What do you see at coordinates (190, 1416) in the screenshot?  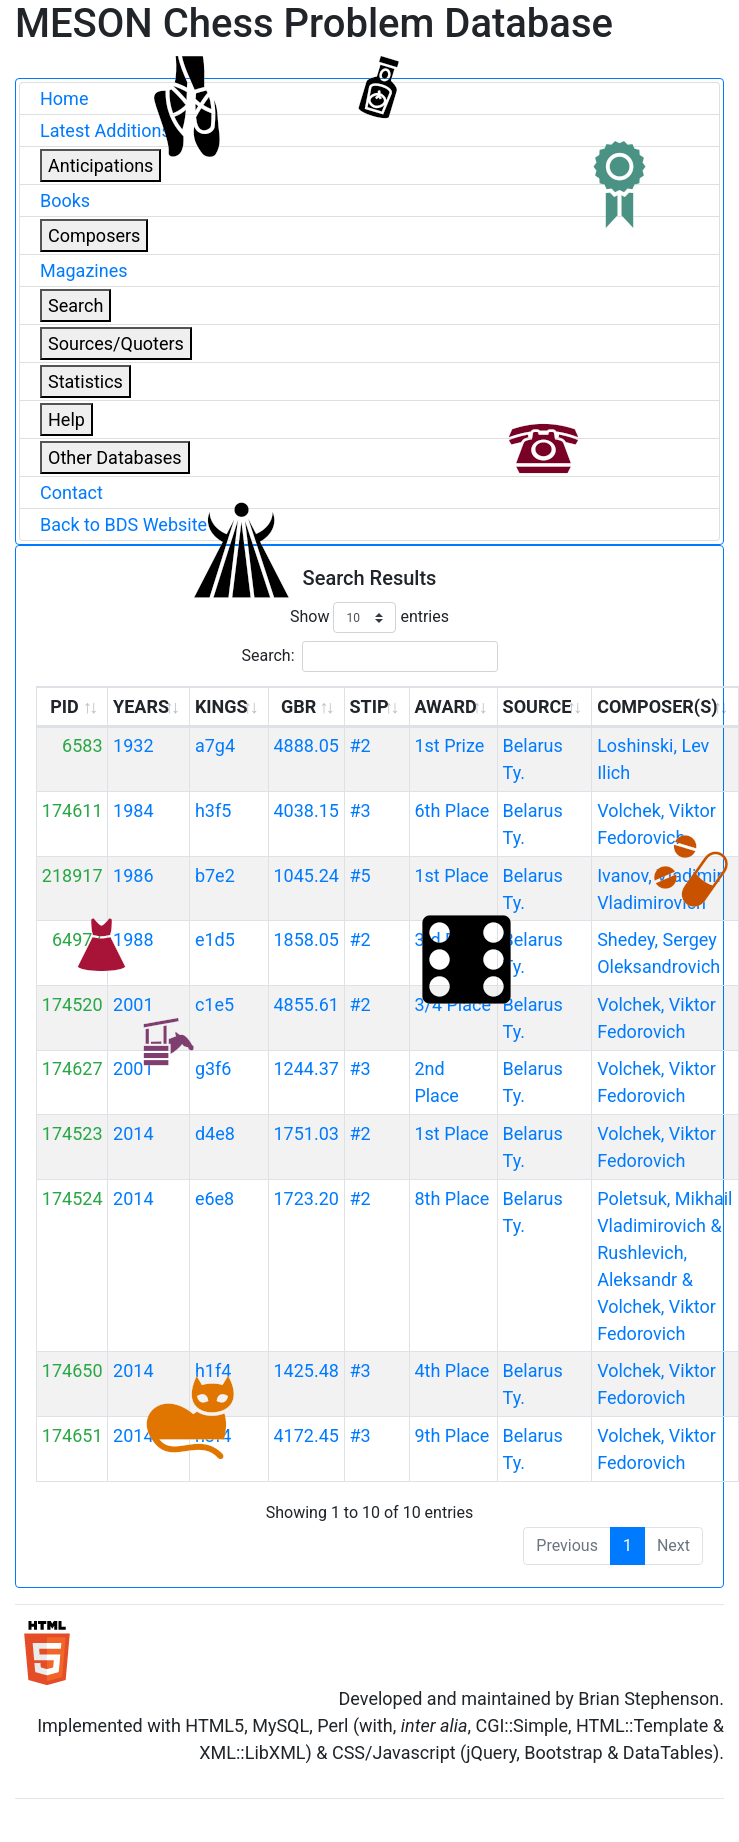 I see `select cat as your avatar or character` at bounding box center [190, 1416].